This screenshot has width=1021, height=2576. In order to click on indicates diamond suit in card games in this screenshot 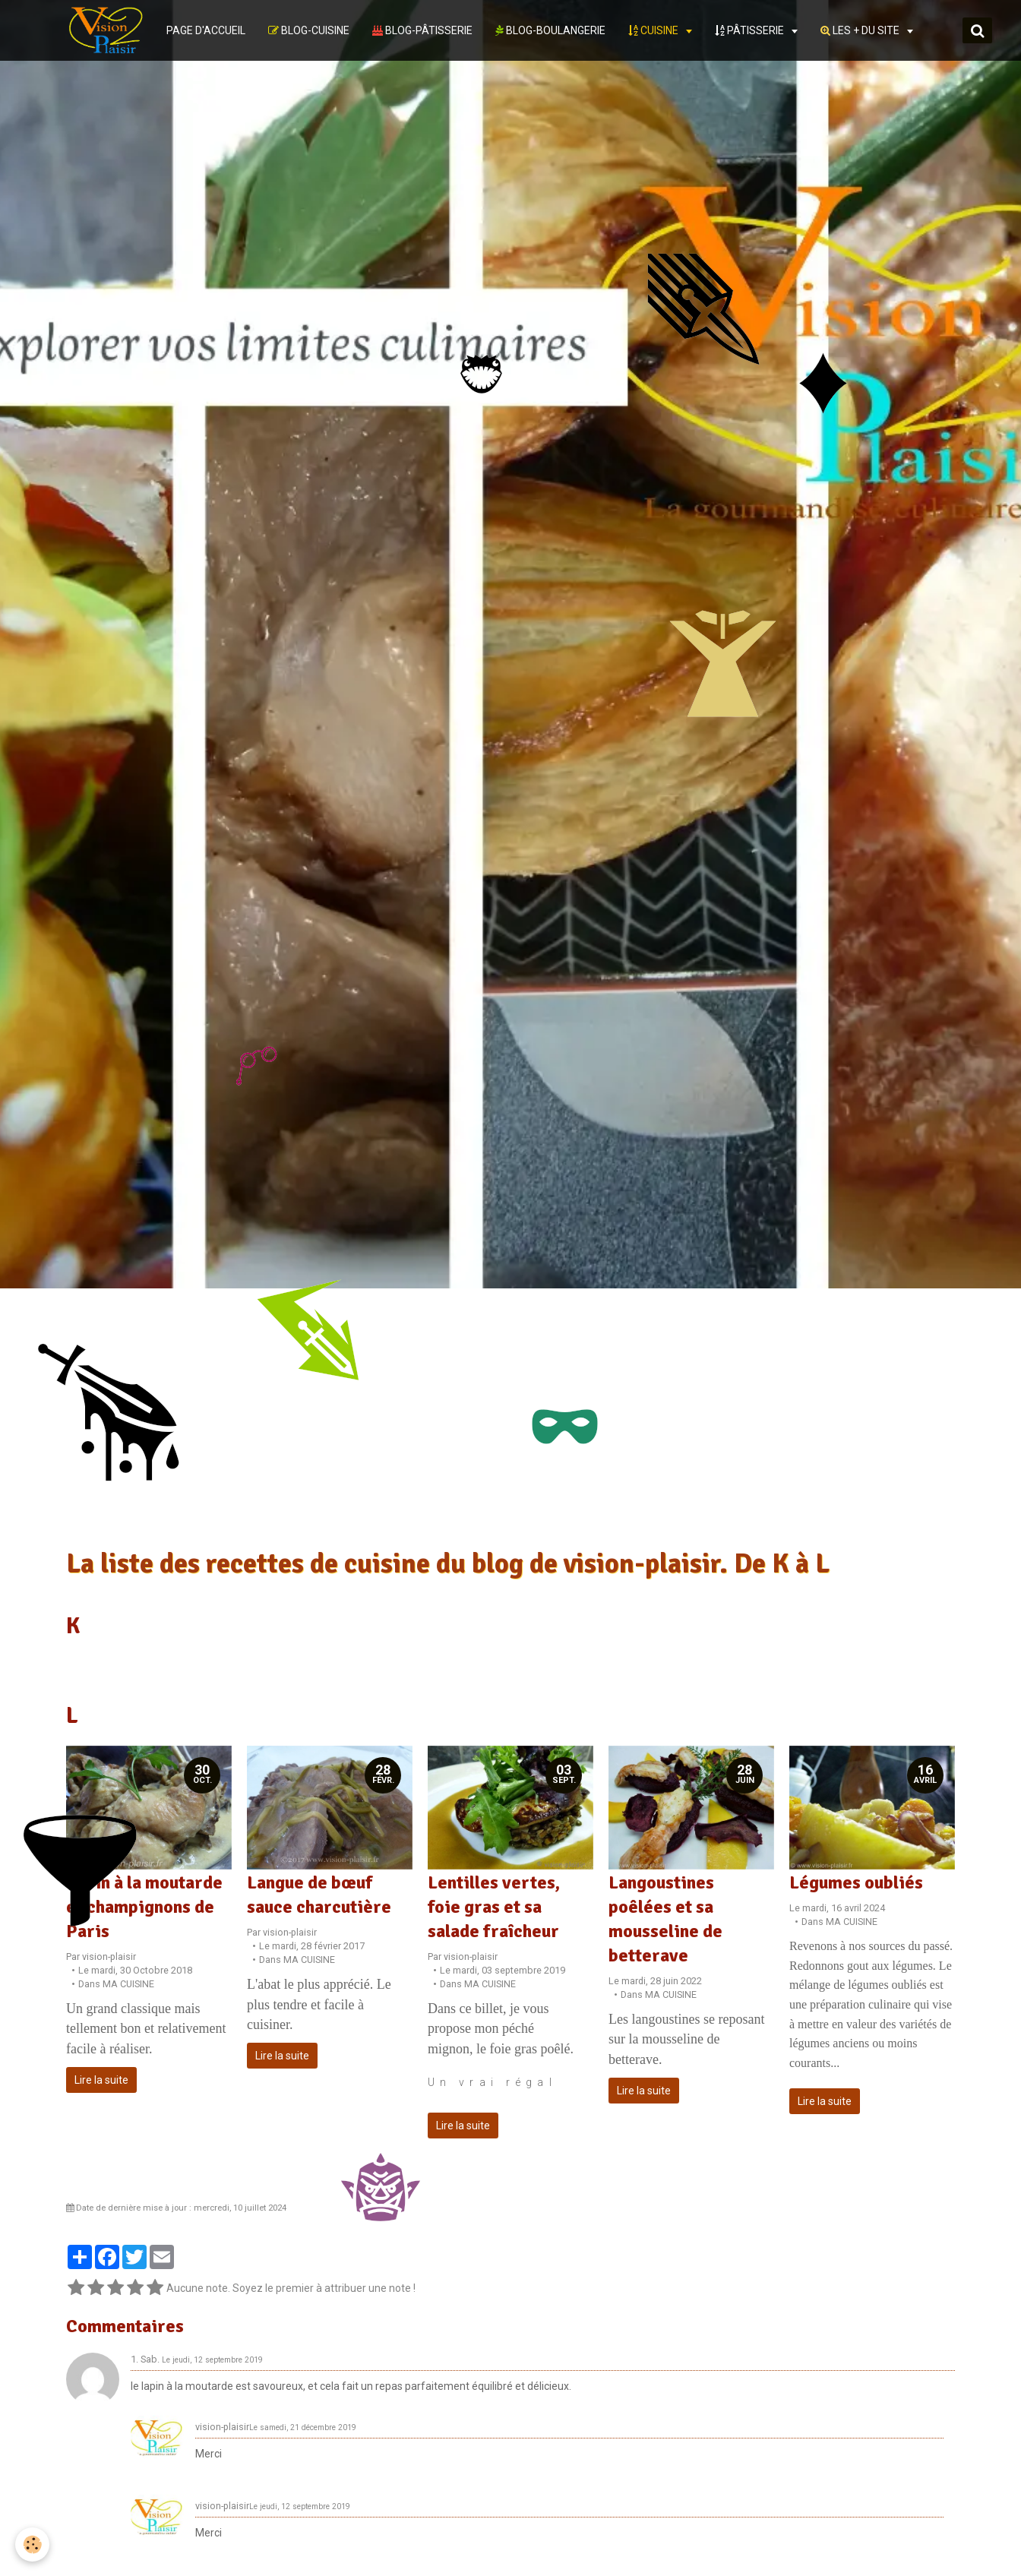, I will do `click(823, 383)`.